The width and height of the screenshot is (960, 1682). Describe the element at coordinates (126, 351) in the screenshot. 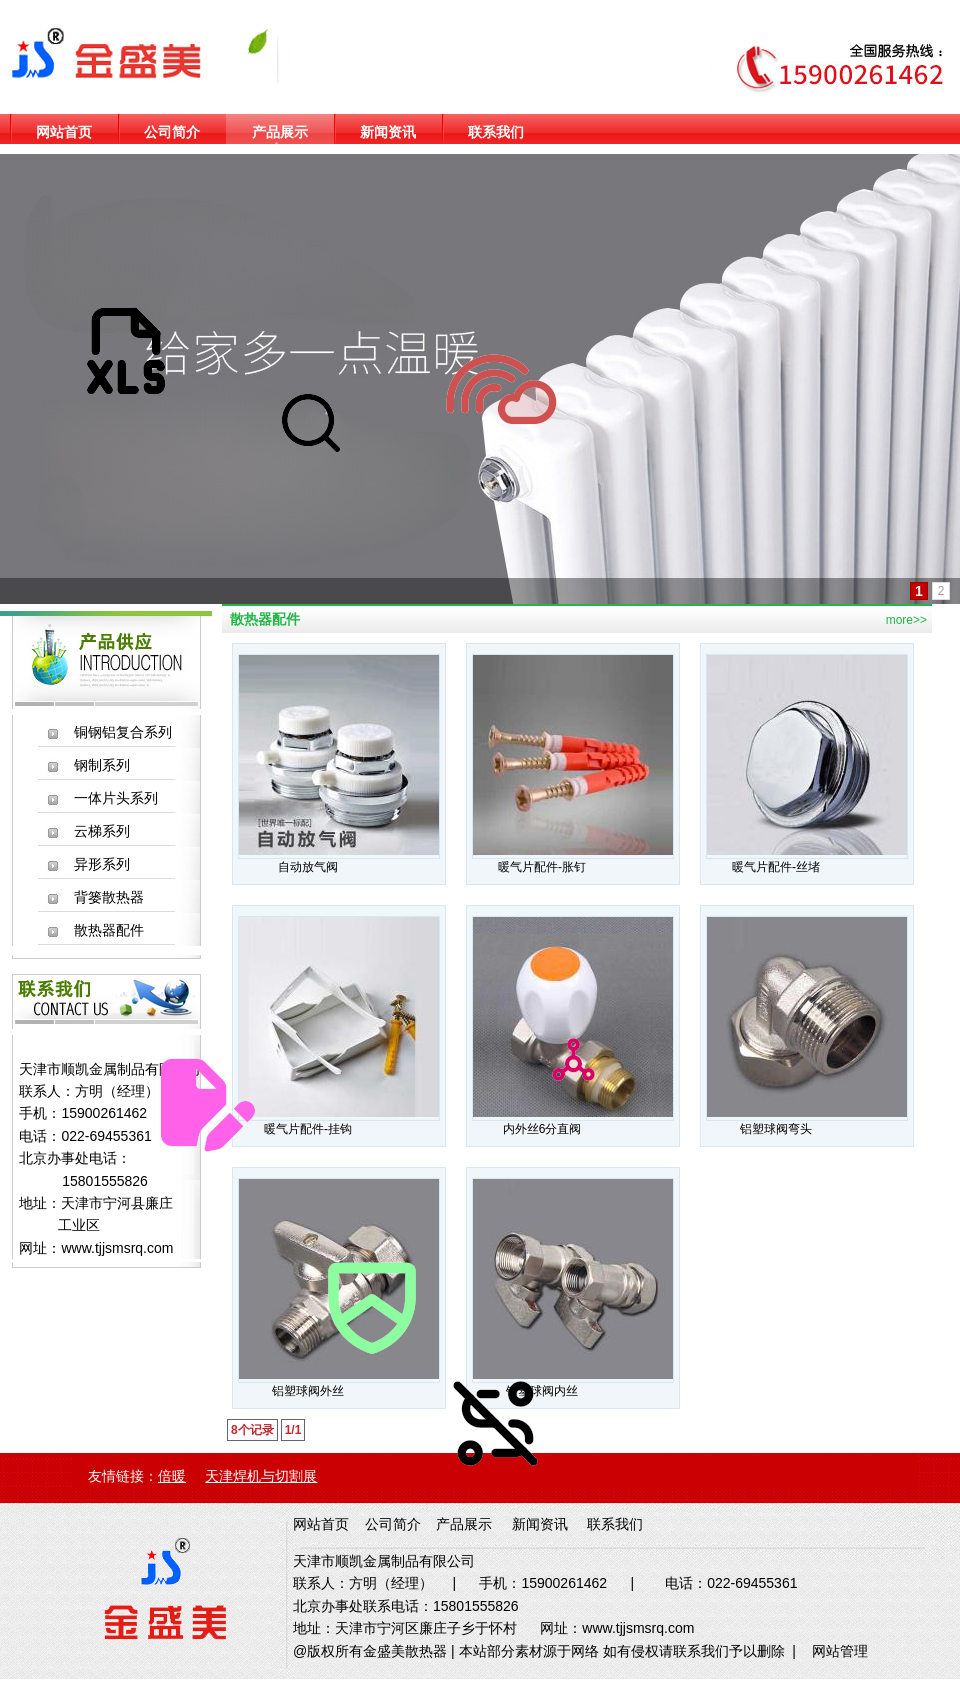

I see `indicates an Excel spreadsheet file` at that location.